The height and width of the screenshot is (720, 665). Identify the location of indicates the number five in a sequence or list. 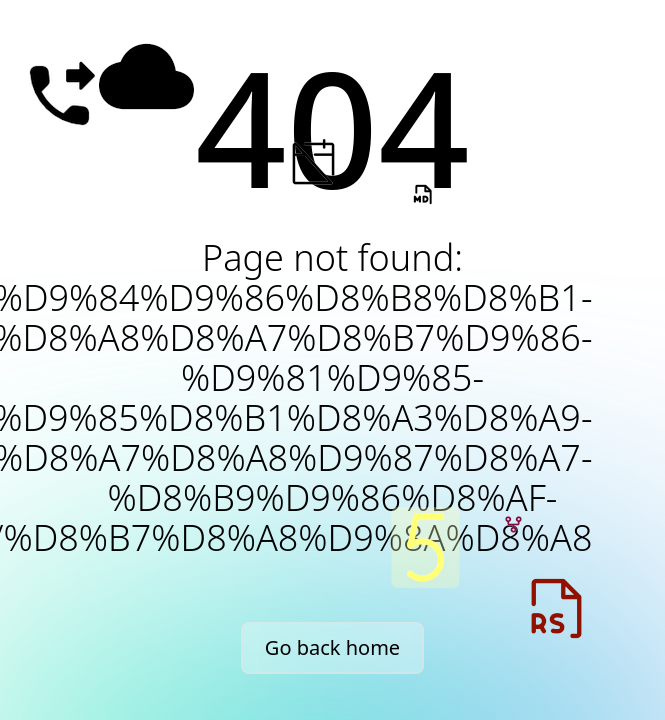
(425, 547).